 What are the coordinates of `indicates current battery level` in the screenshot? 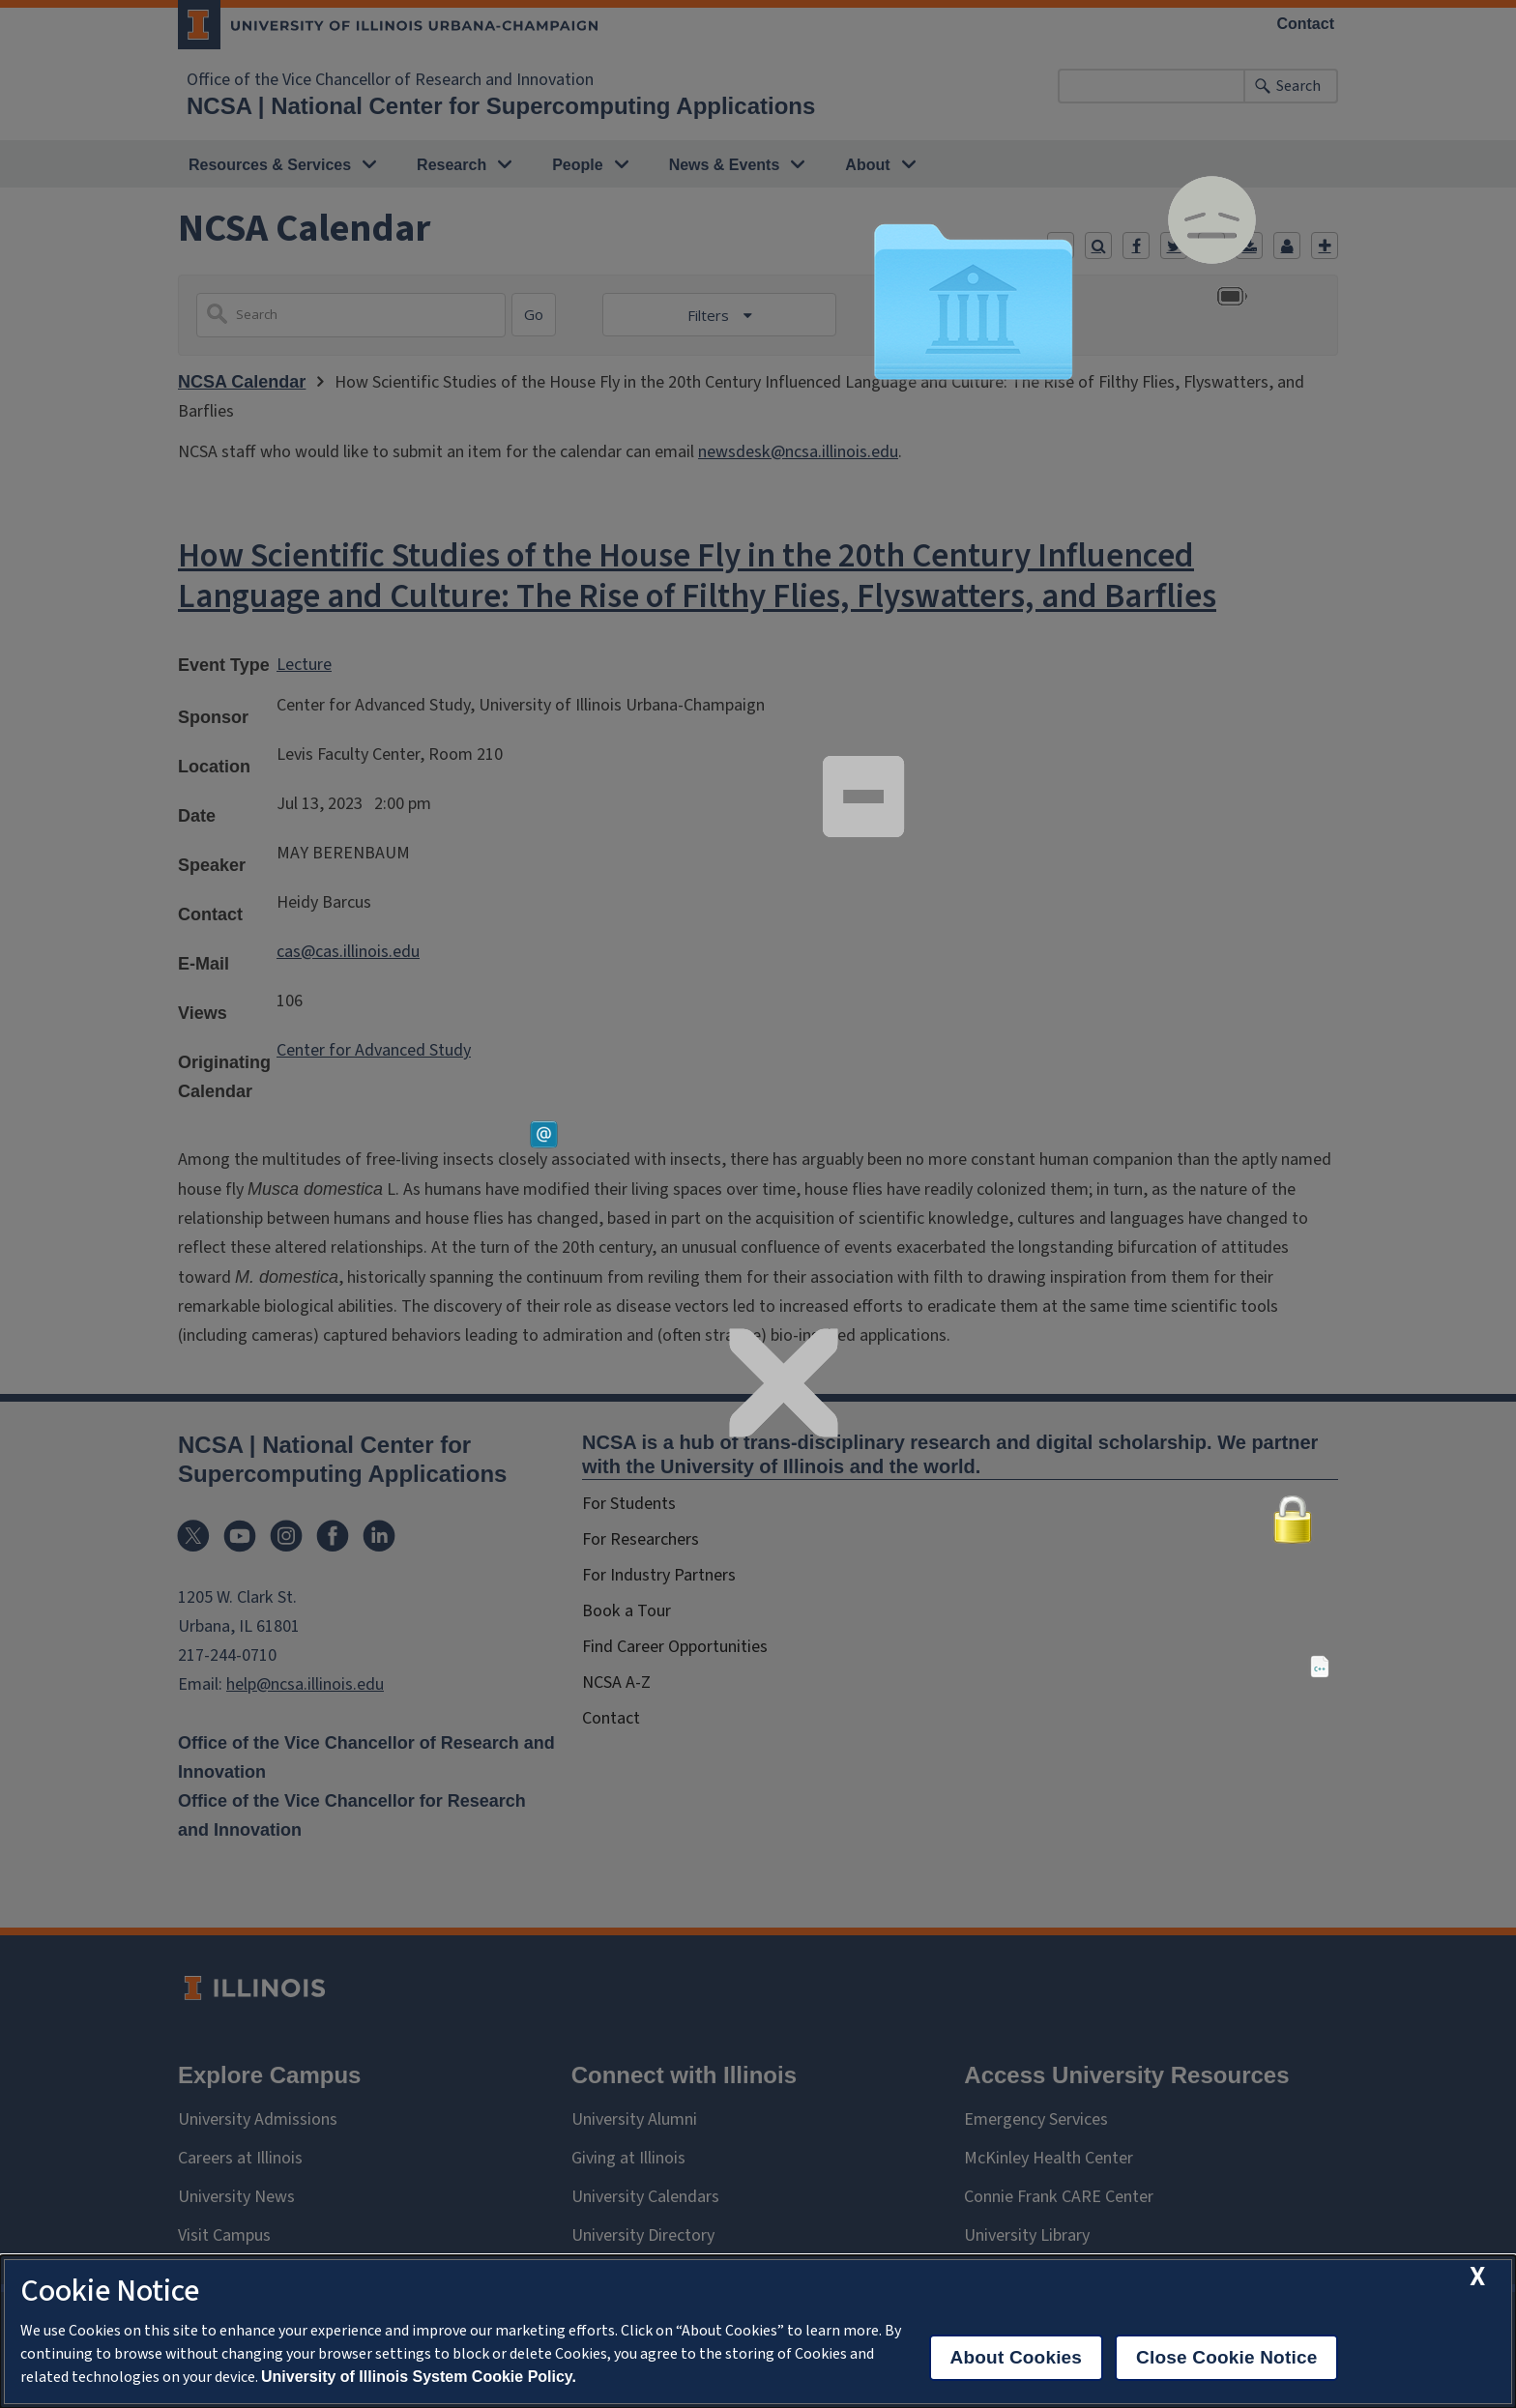 It's located at (1232, 296).